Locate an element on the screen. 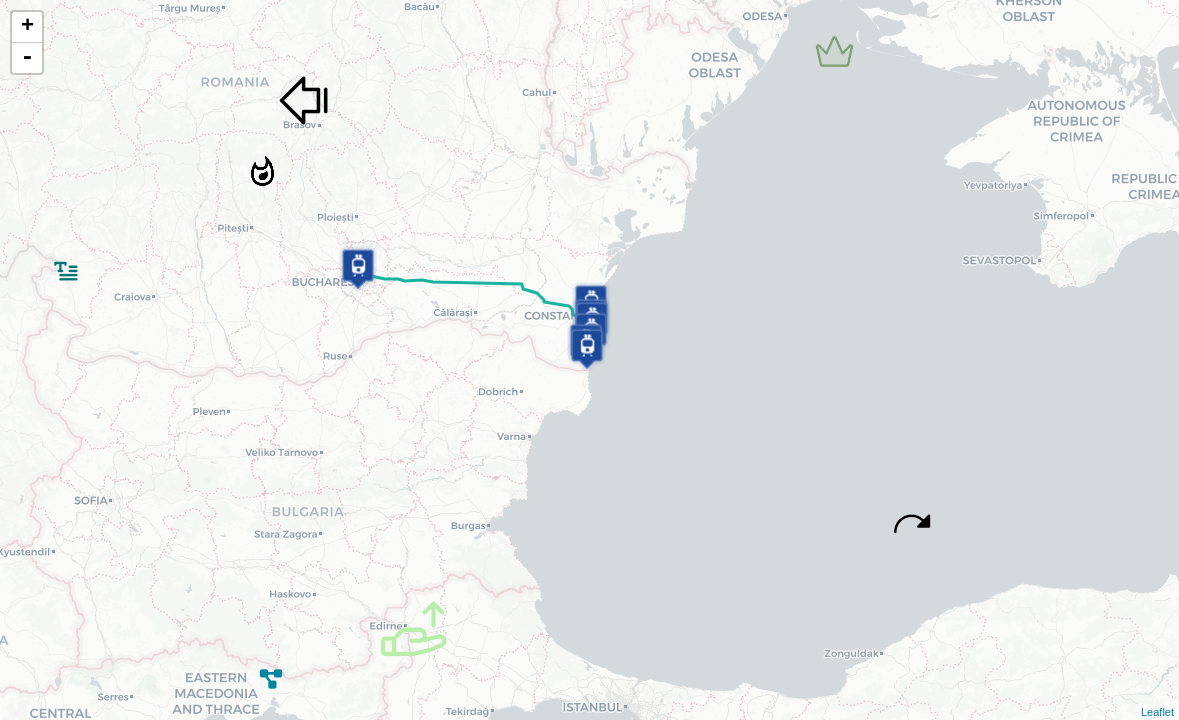  view article in new york times format is located at coordinates (65, 270).